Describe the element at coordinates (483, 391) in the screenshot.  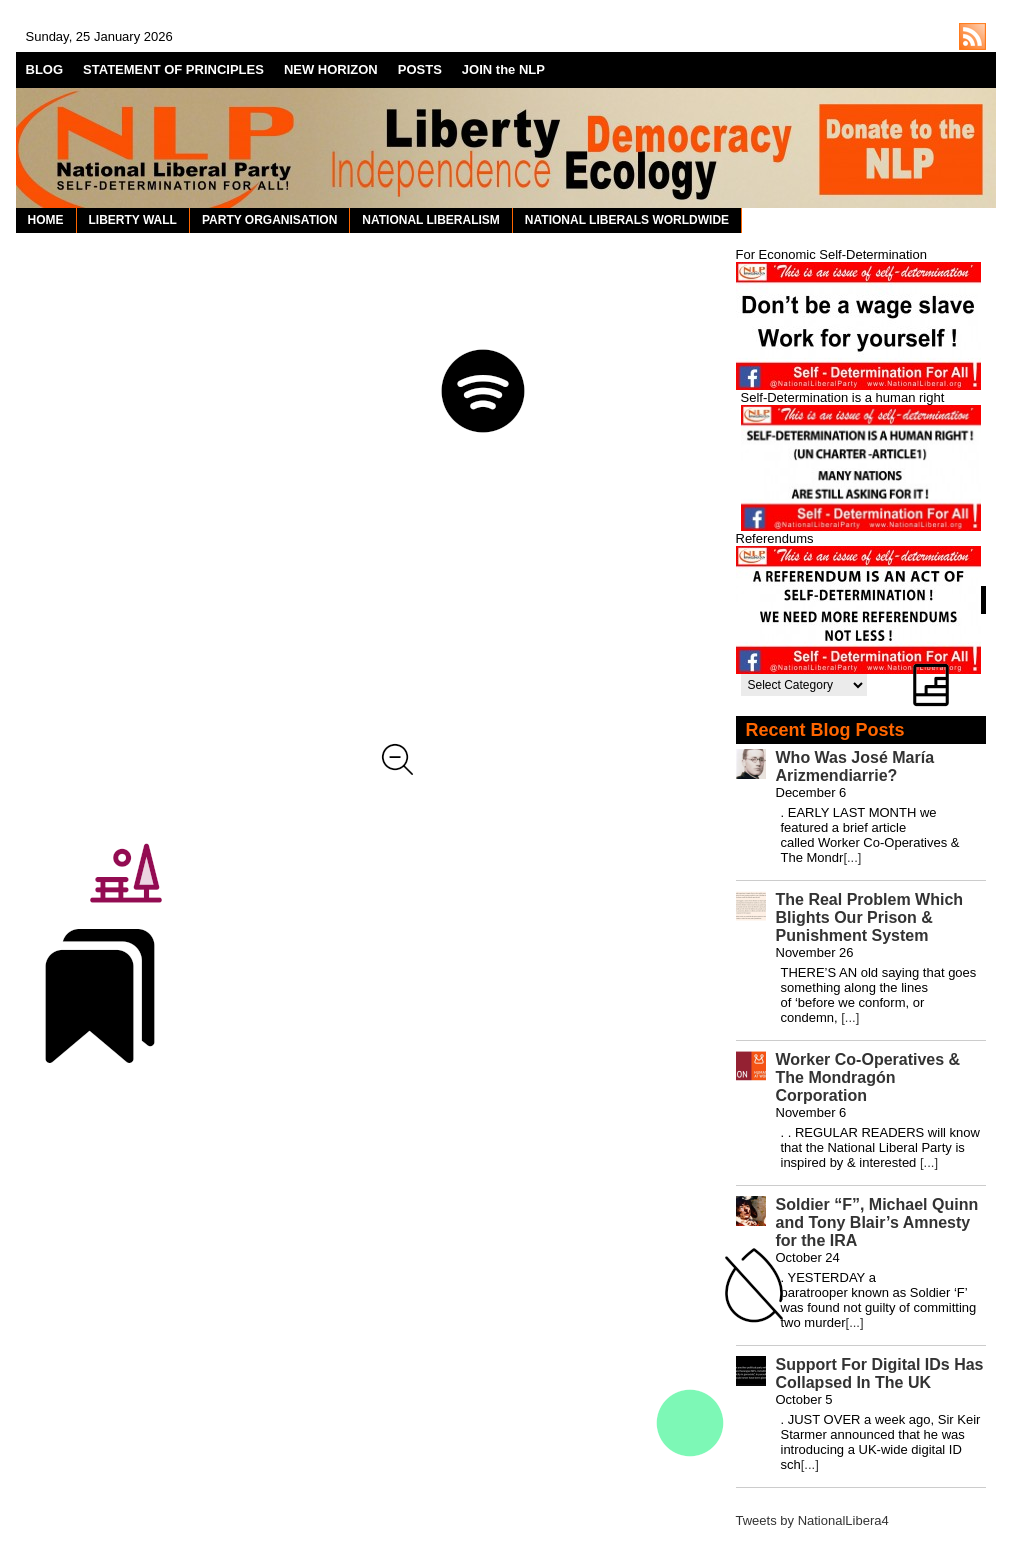
I see `open Spotify app` at that location.